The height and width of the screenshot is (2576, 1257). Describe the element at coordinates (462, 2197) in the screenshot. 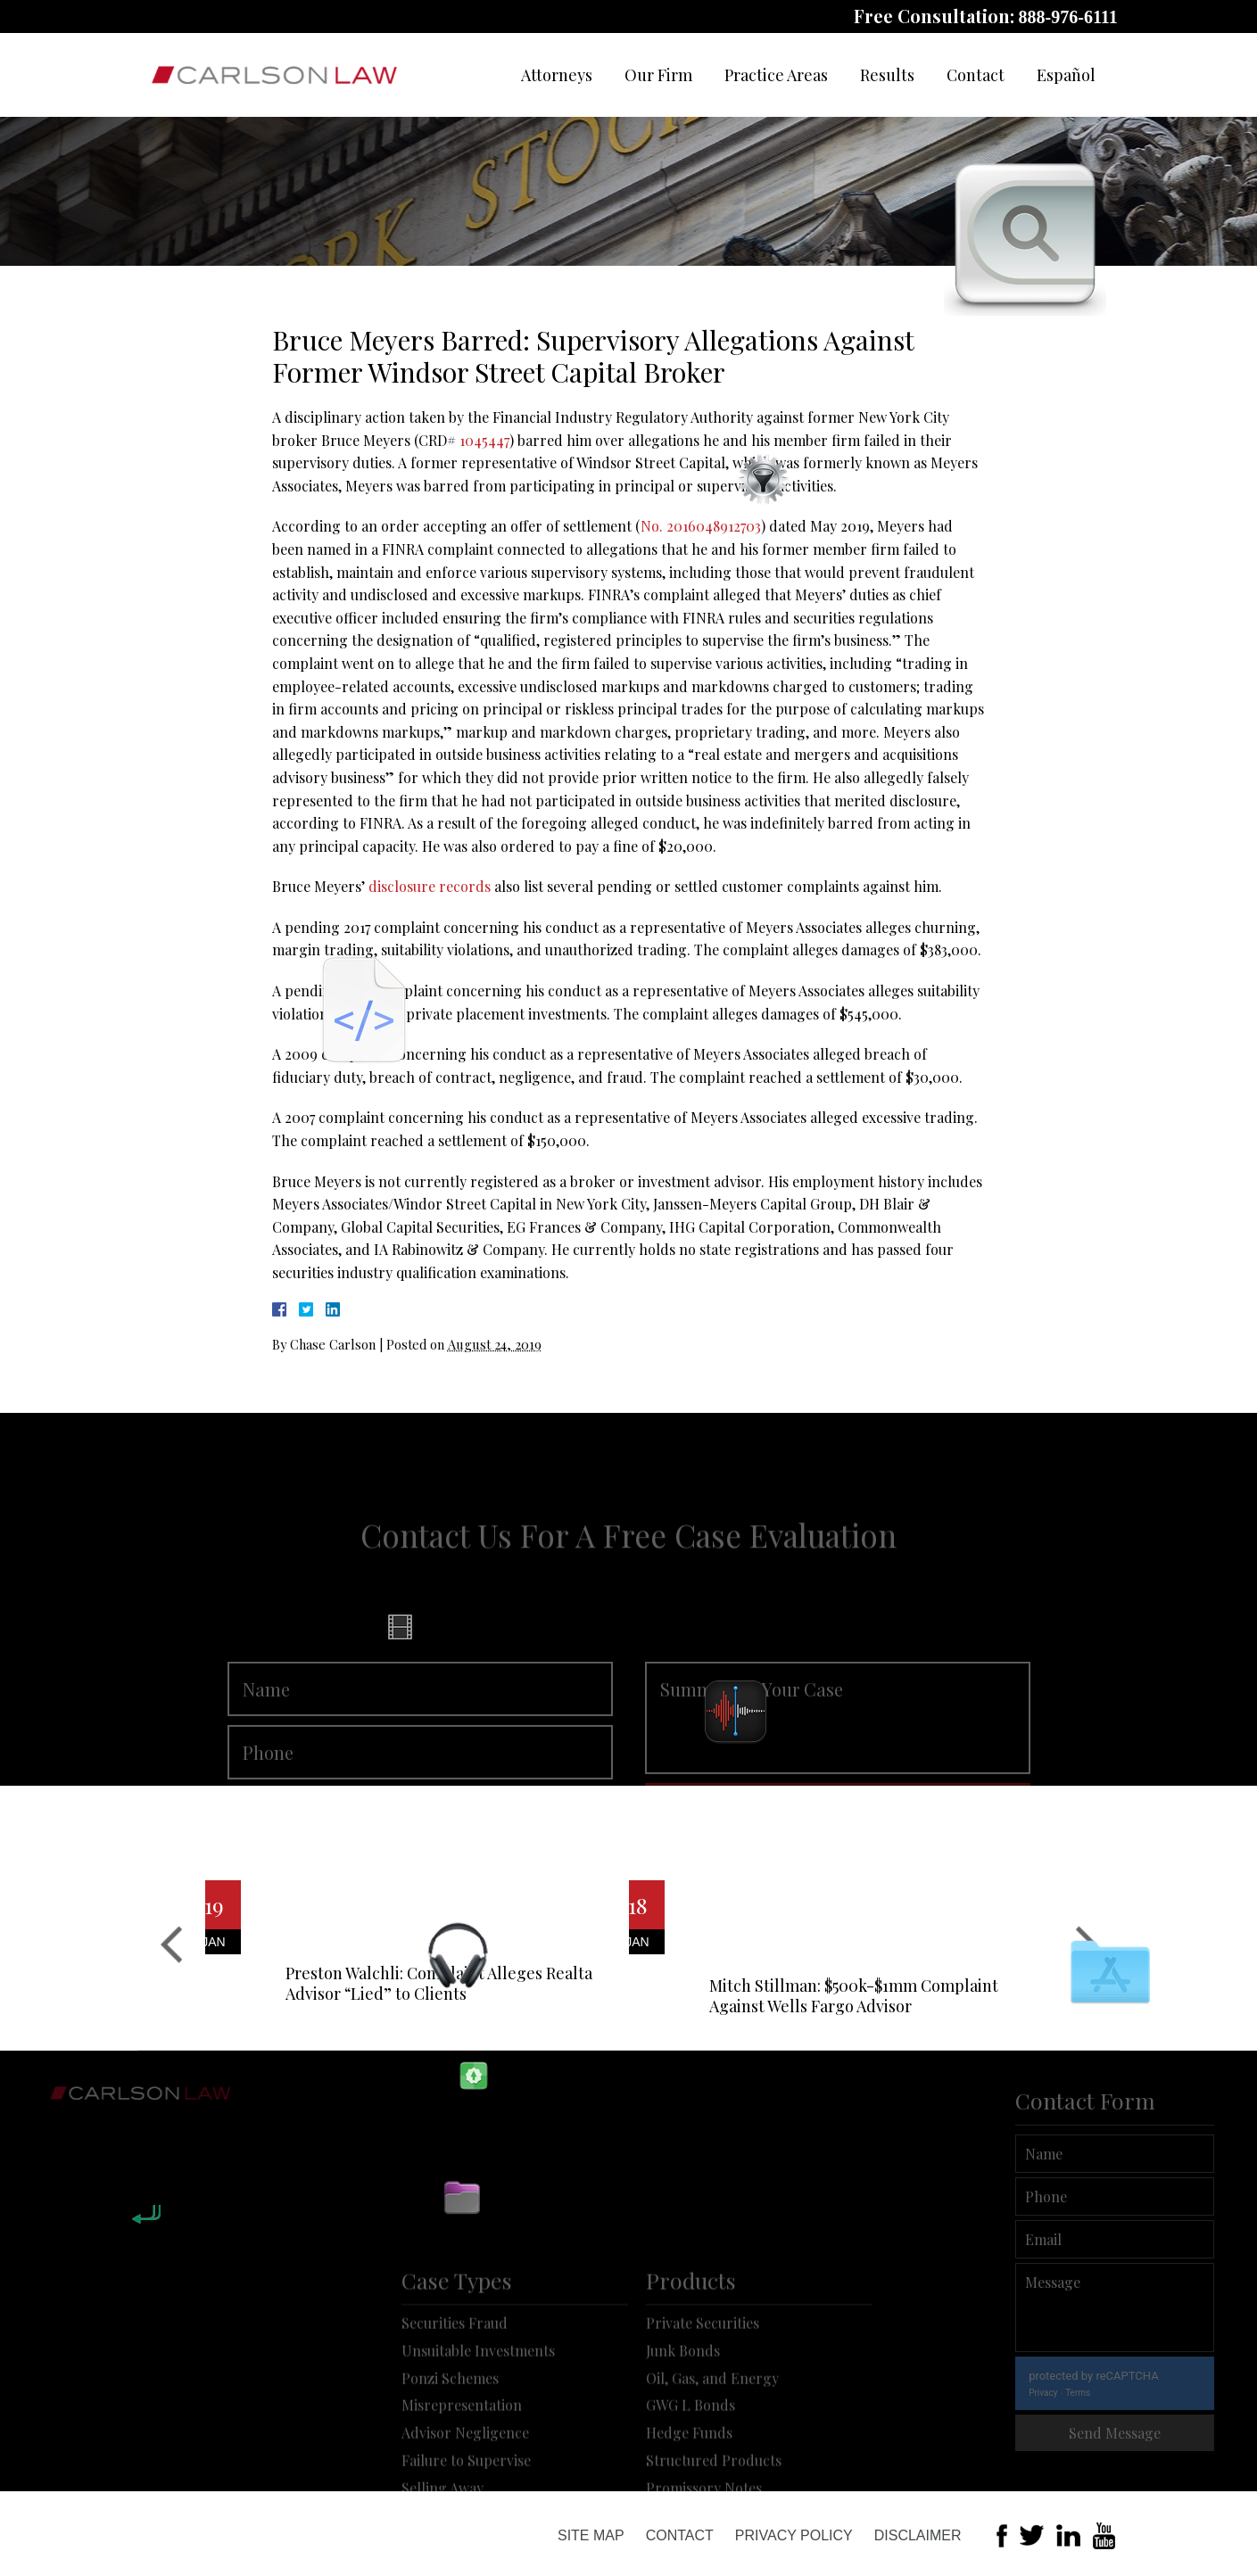

I see `open folder containing files` at that location.